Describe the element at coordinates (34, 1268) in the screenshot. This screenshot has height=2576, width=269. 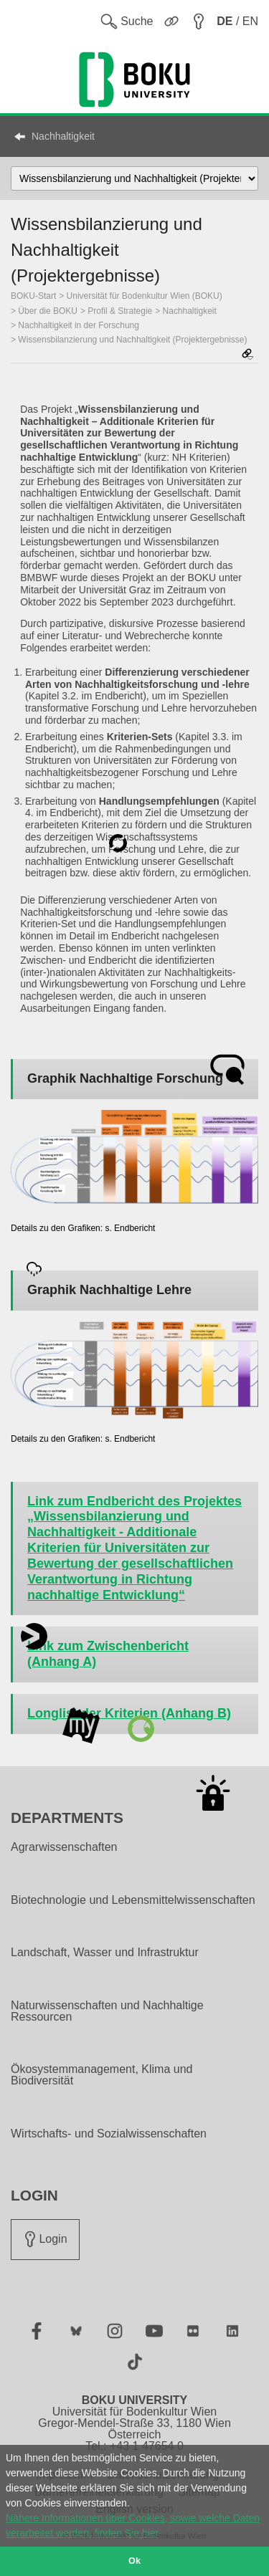
I see `indicates rainy or showery weather conditions` at that location.